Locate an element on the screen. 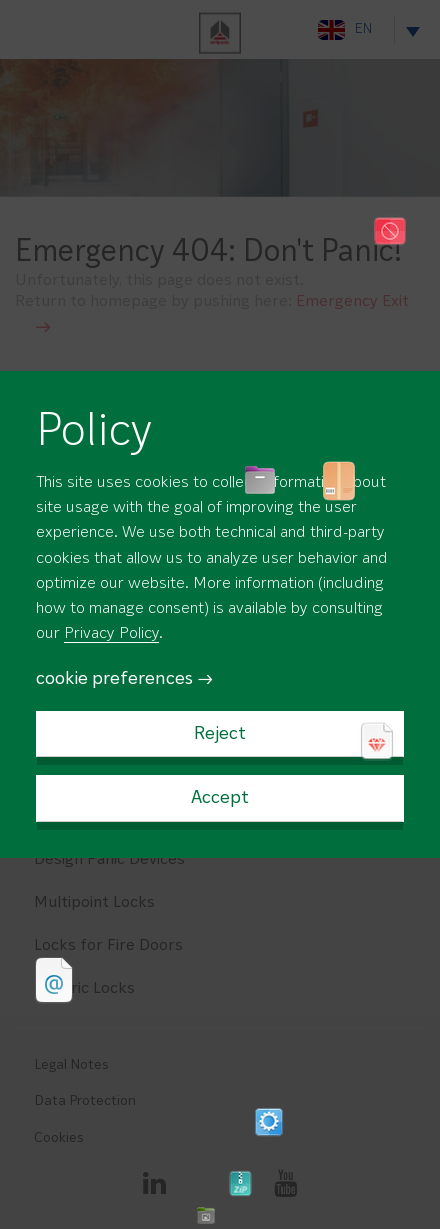  a compressed zip file is located at coordinates (240, 1183).